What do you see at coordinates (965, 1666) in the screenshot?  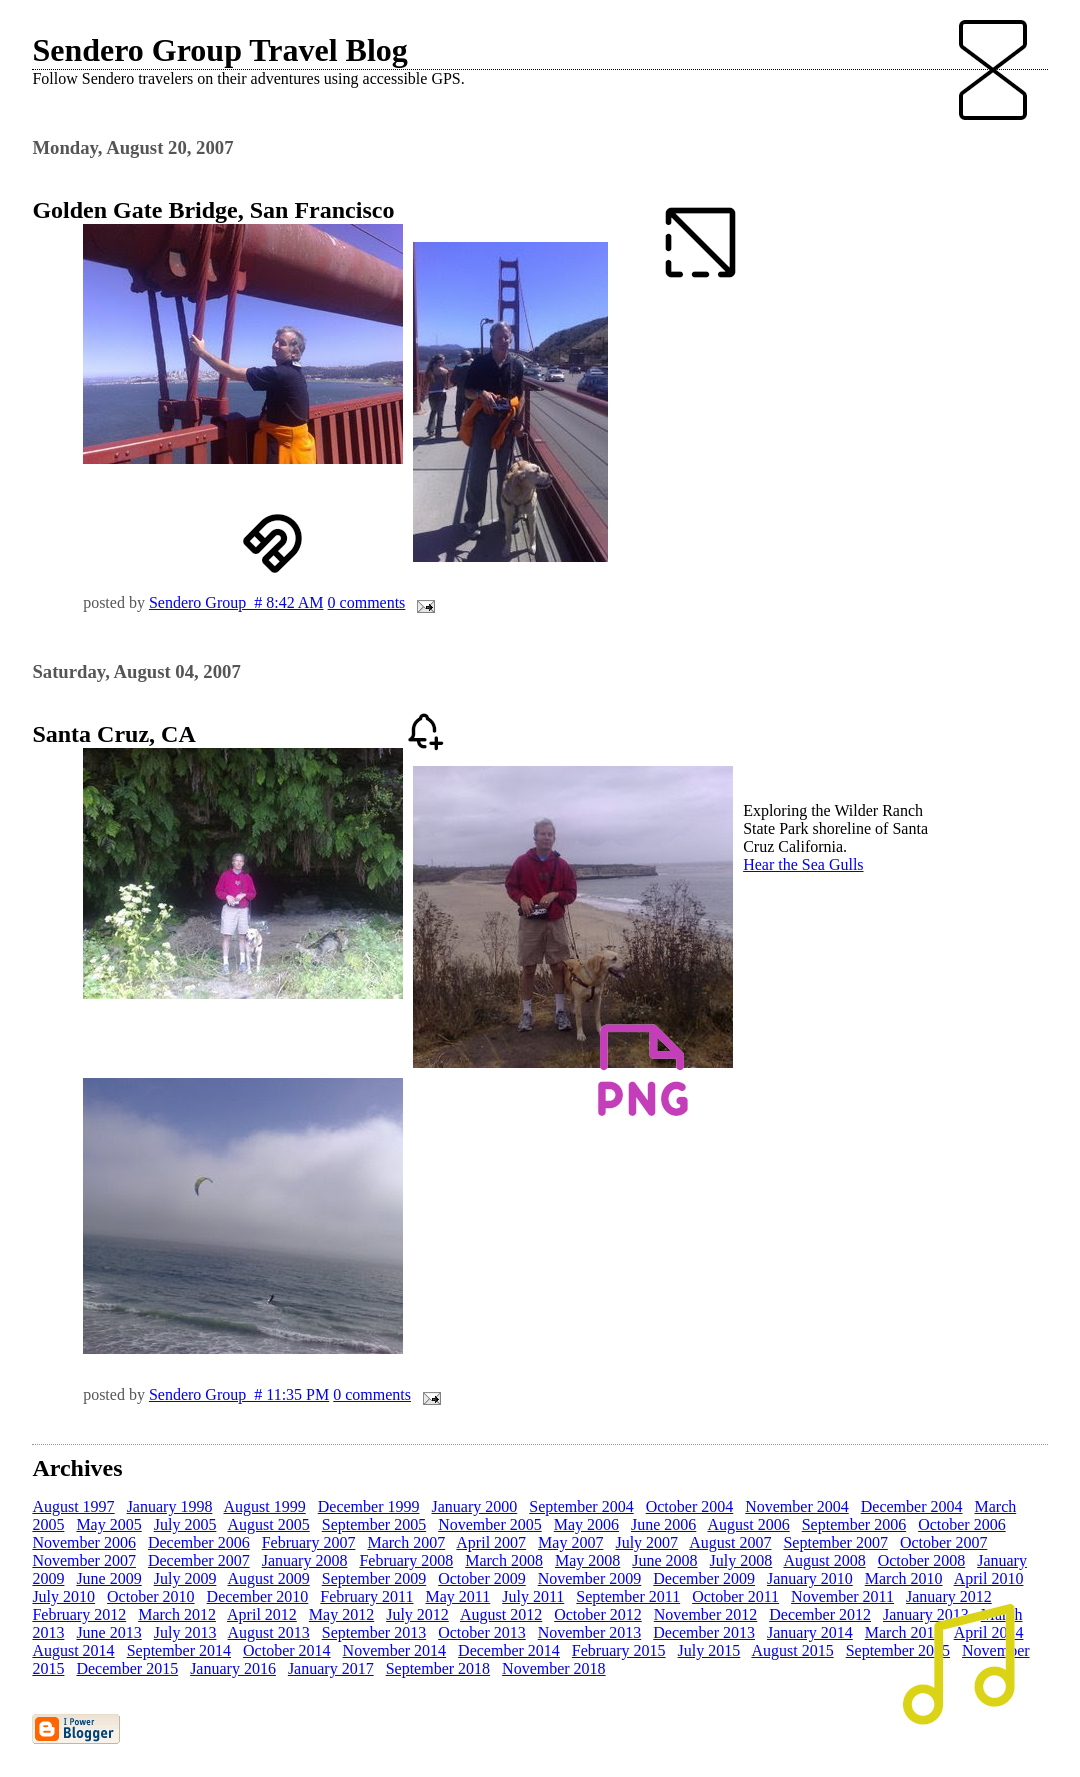 I see `access music or audio player` at bounding box center [965, 1666].